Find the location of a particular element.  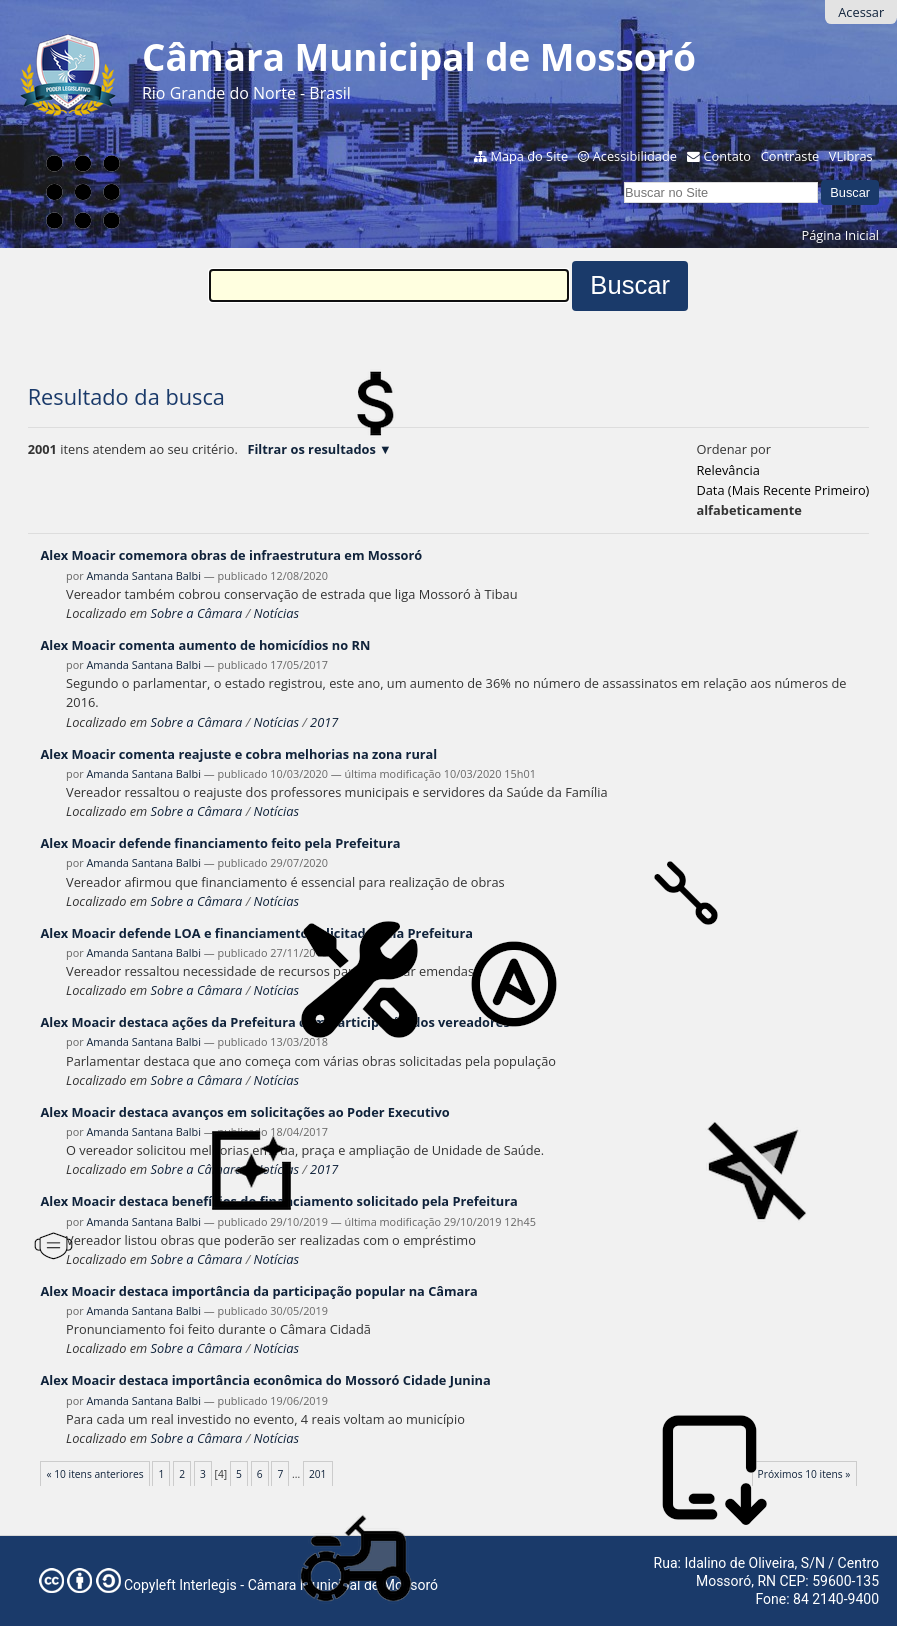

access tool or utility settings is located at coordinates (686, 893).